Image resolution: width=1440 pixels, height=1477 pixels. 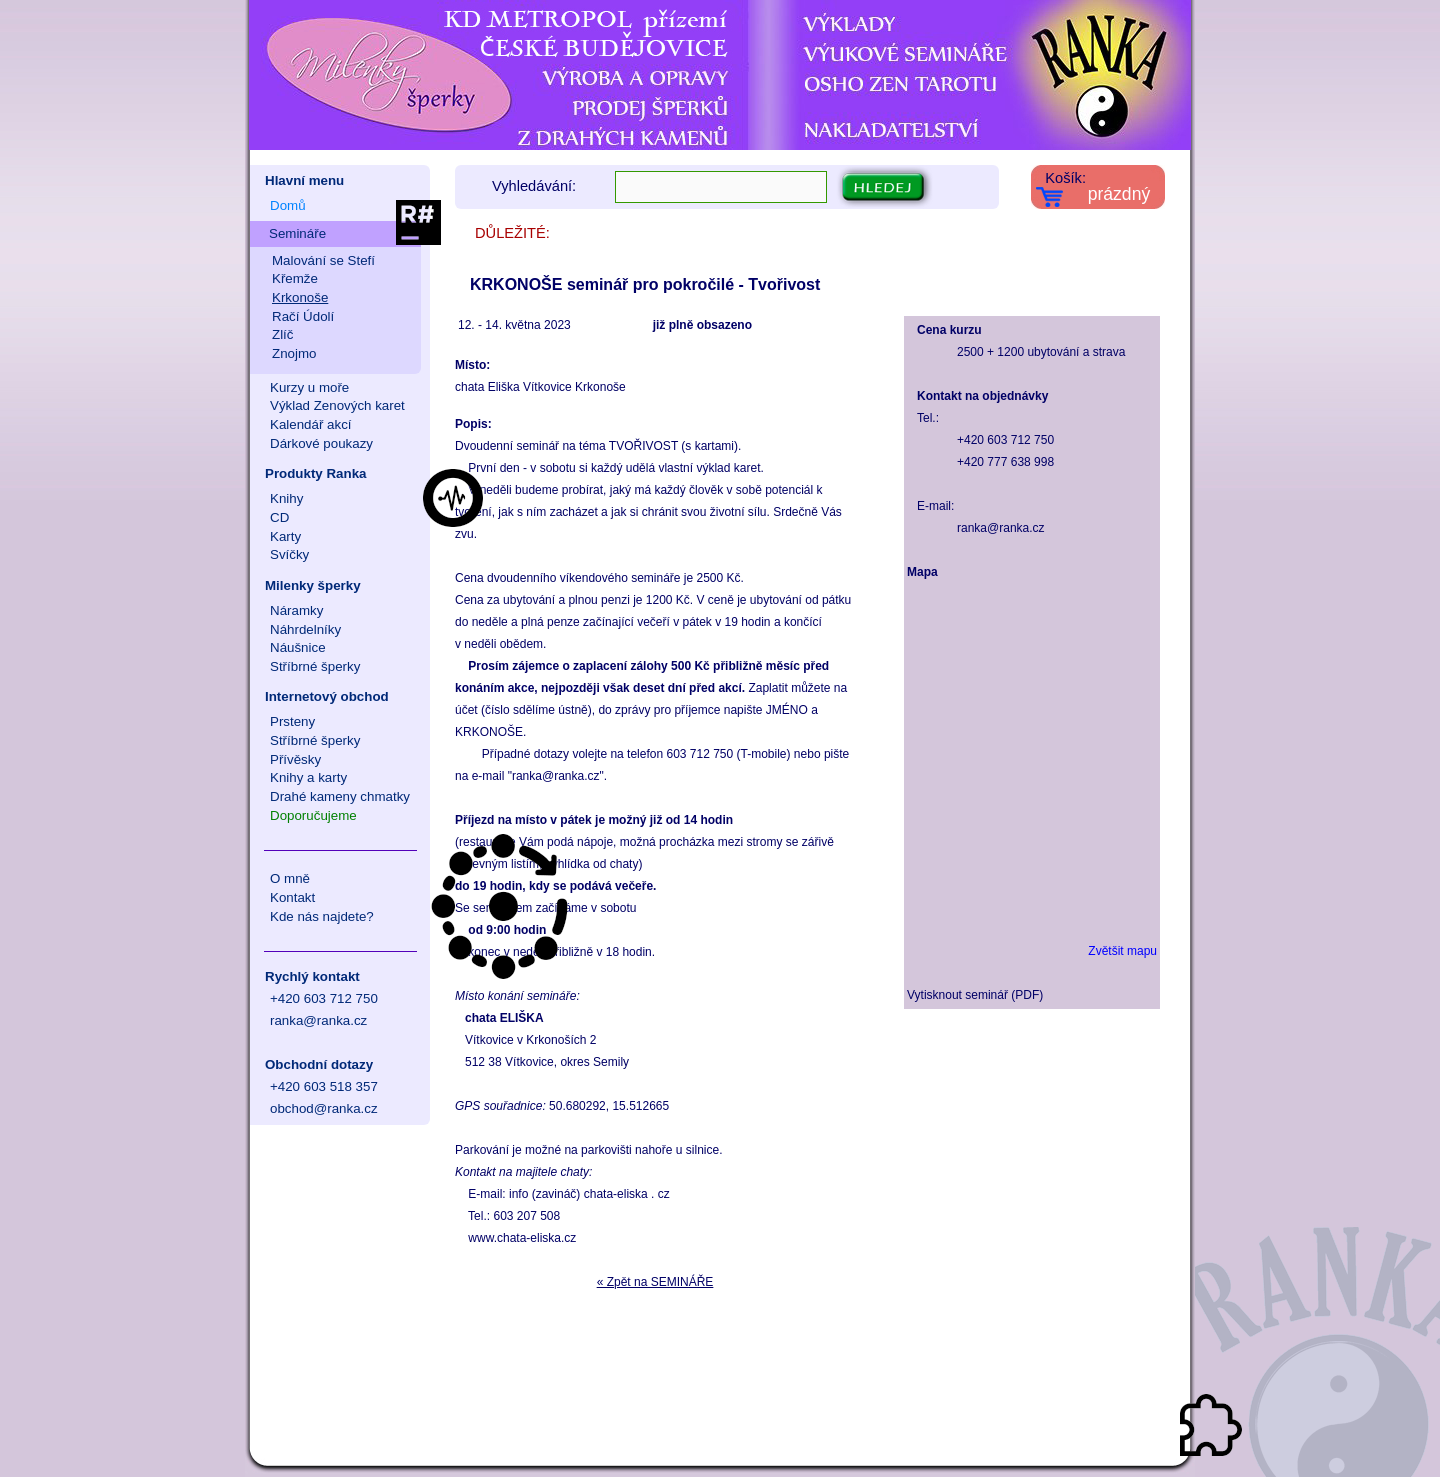 What do you see at coordinates (418, 222) in the screenshot?
I see `JetBrains ReSharper application logo` at bounding box center [418, 222].